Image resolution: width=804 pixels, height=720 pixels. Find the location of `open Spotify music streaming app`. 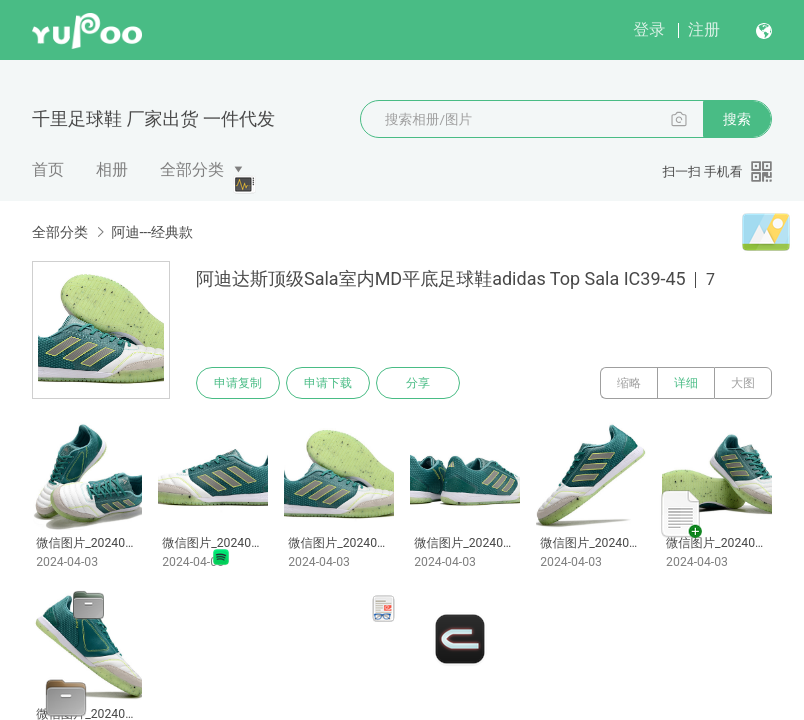

open Spotify music streaming app is located at coordinates (221, 557).